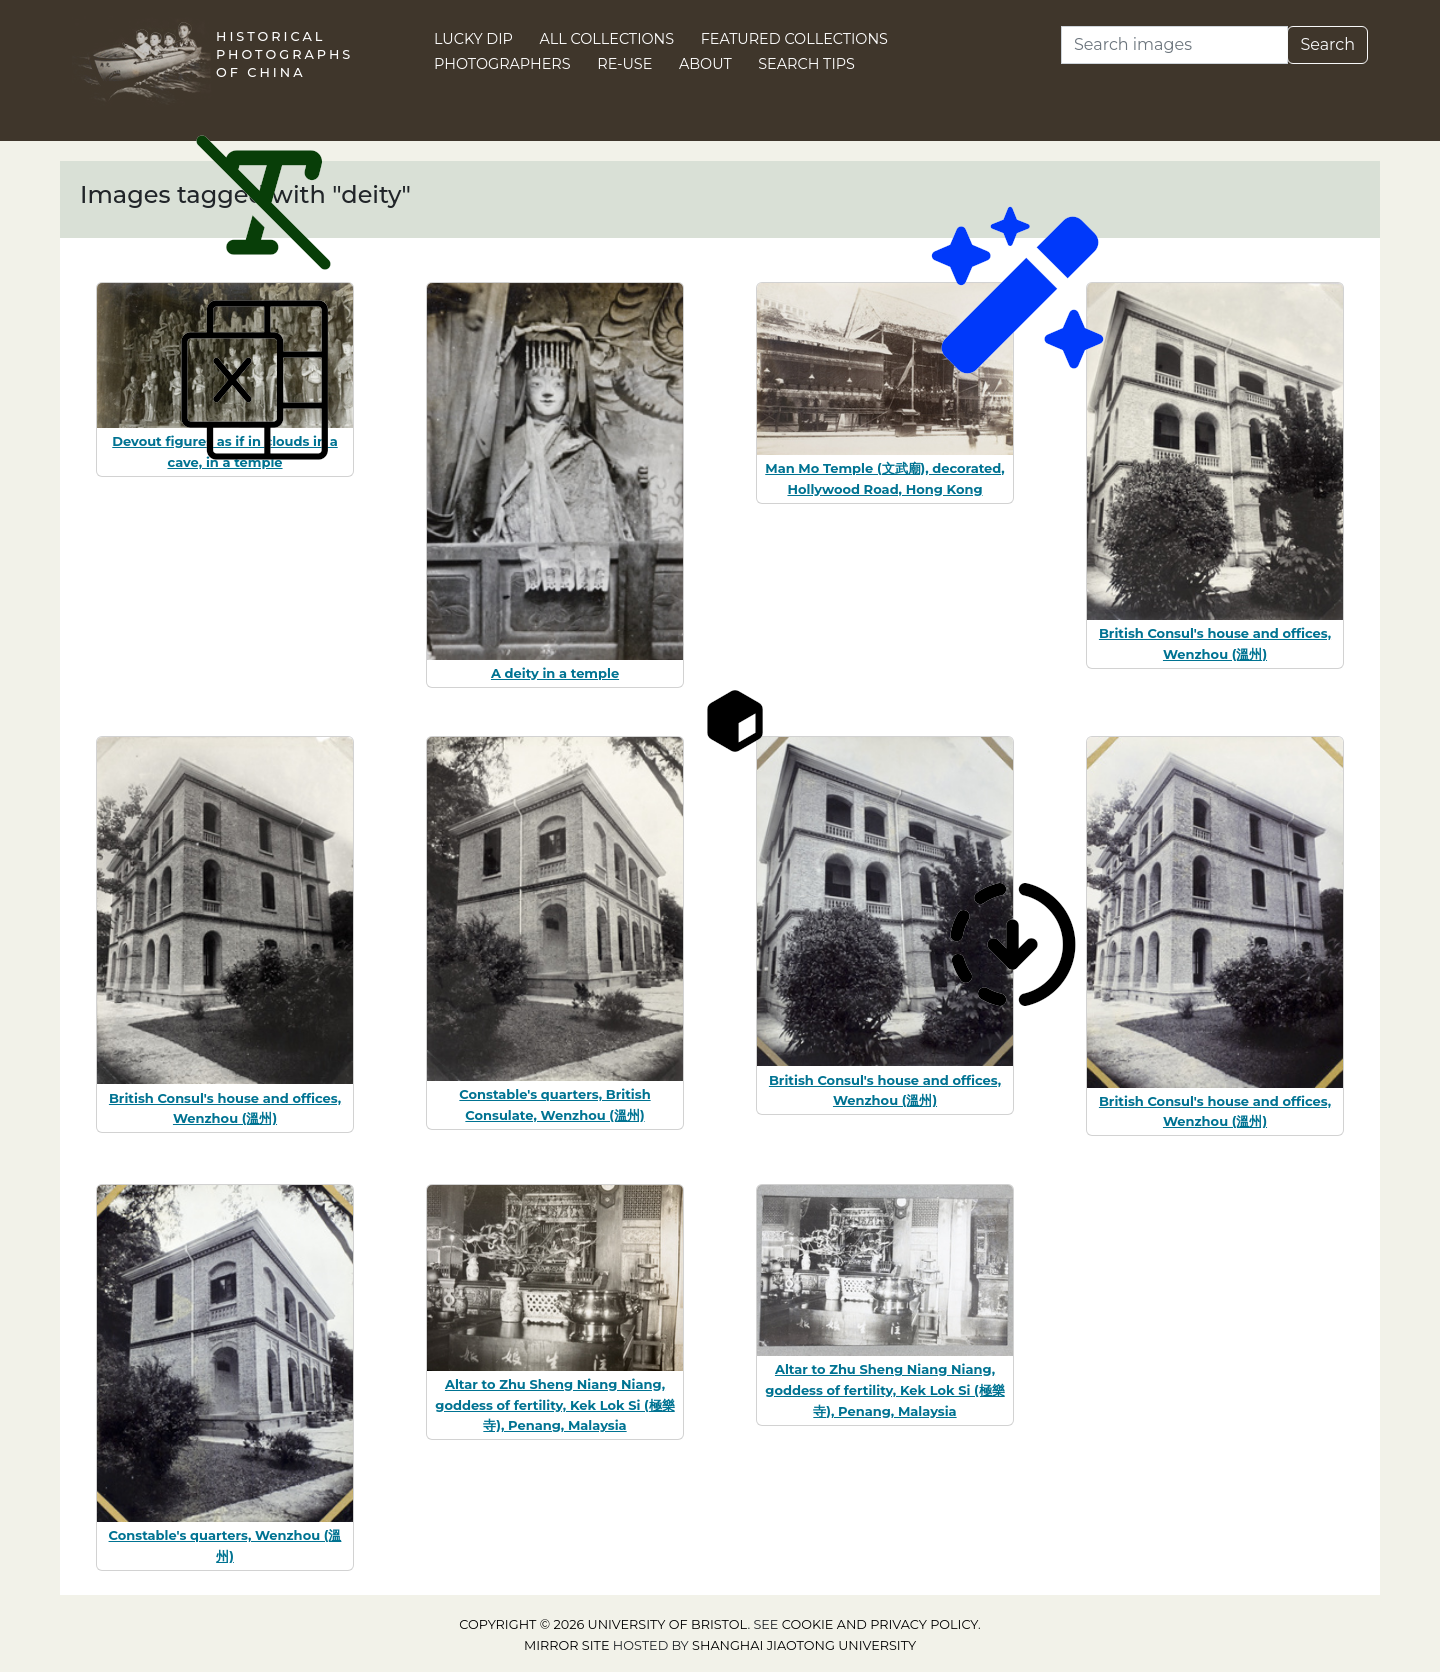 The width and height of the screenshot is (1440, 1672). I want to click on indicates download in progress, so click(1012, 944).